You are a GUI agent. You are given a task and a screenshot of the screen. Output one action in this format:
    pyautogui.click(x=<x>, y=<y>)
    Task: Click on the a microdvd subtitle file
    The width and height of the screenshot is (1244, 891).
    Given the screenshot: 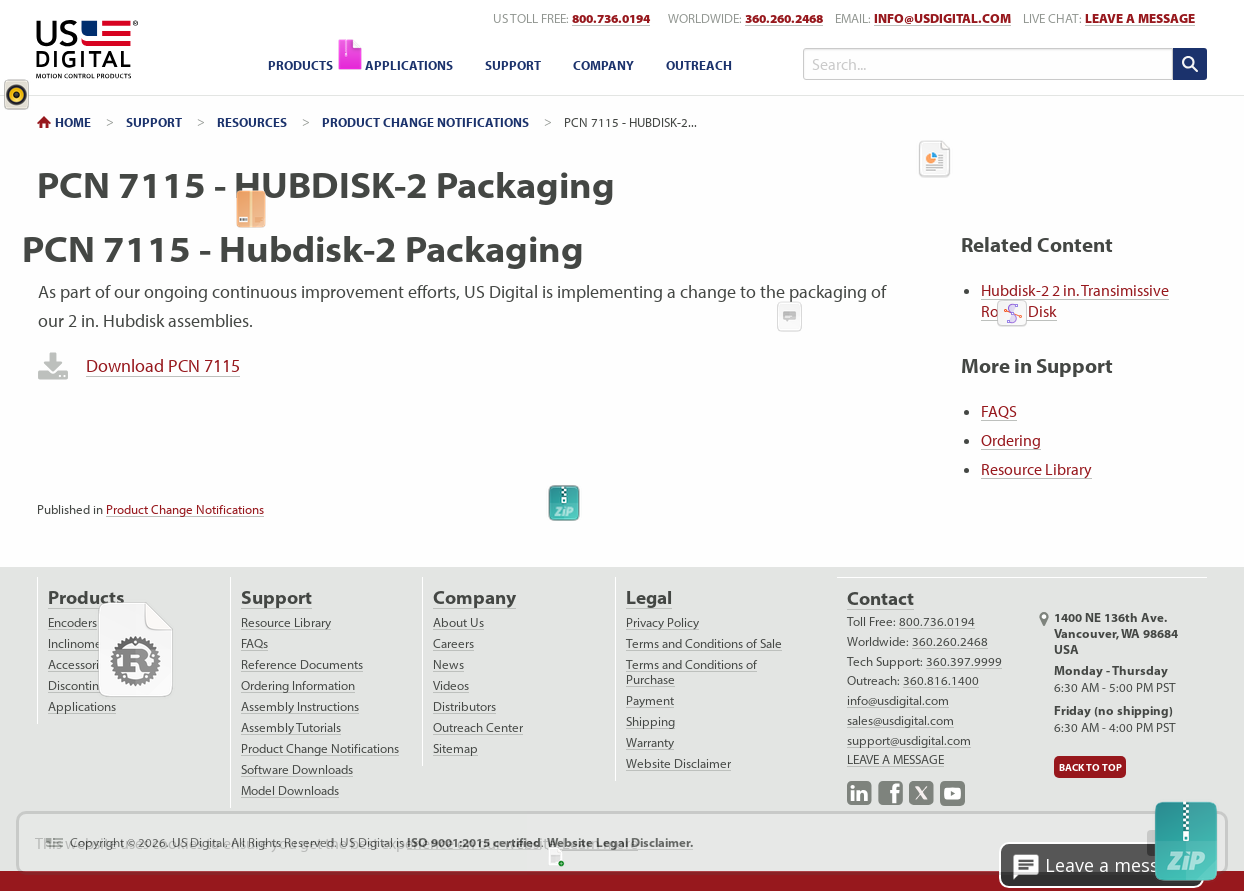 What is the action you would take?
    pyautogui.click(x=789, y=316)
    